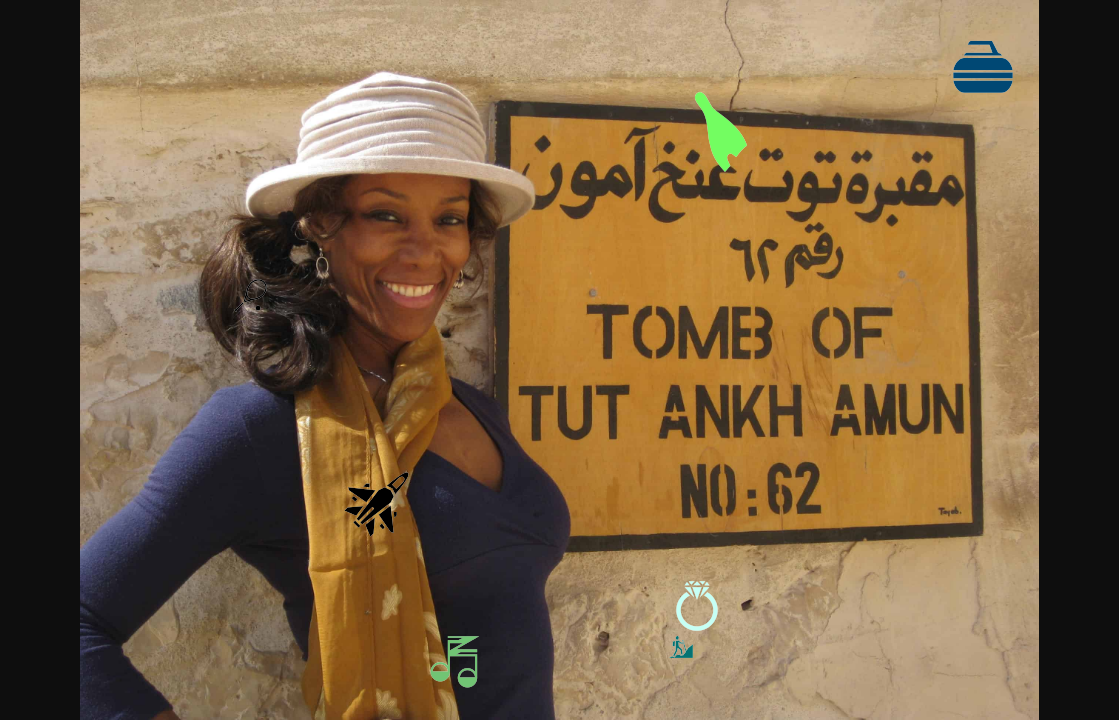 This screenshot has height=720, width=1119. Describe the element at coordinates (697, 606) in the screenshot. I see `indicates premium or luxury item status` at that location.